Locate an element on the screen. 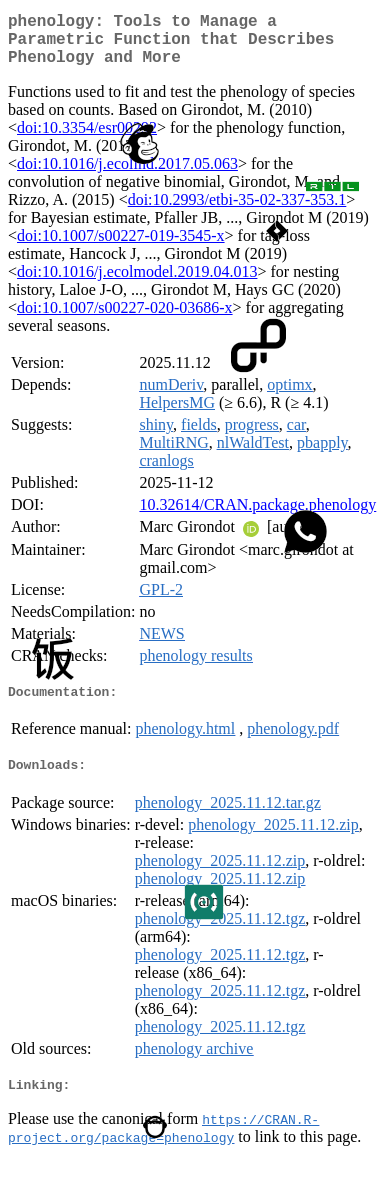 This screenshot has height=1183, width=379. open WhatsApp messaging app is located at coordinates (305, 531).